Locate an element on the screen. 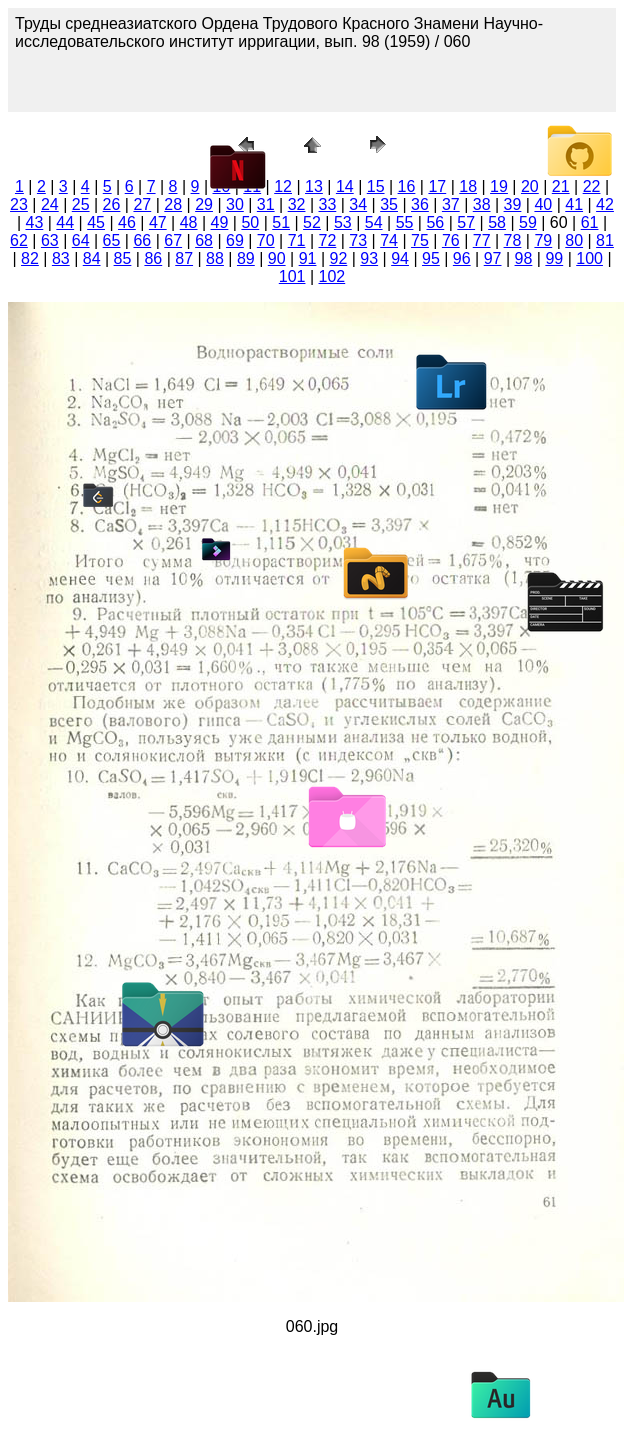 Image resolution: width=624 pixels, height=1442 pixels. open wondershare filmora go project files is located at coordinates (216, 550).